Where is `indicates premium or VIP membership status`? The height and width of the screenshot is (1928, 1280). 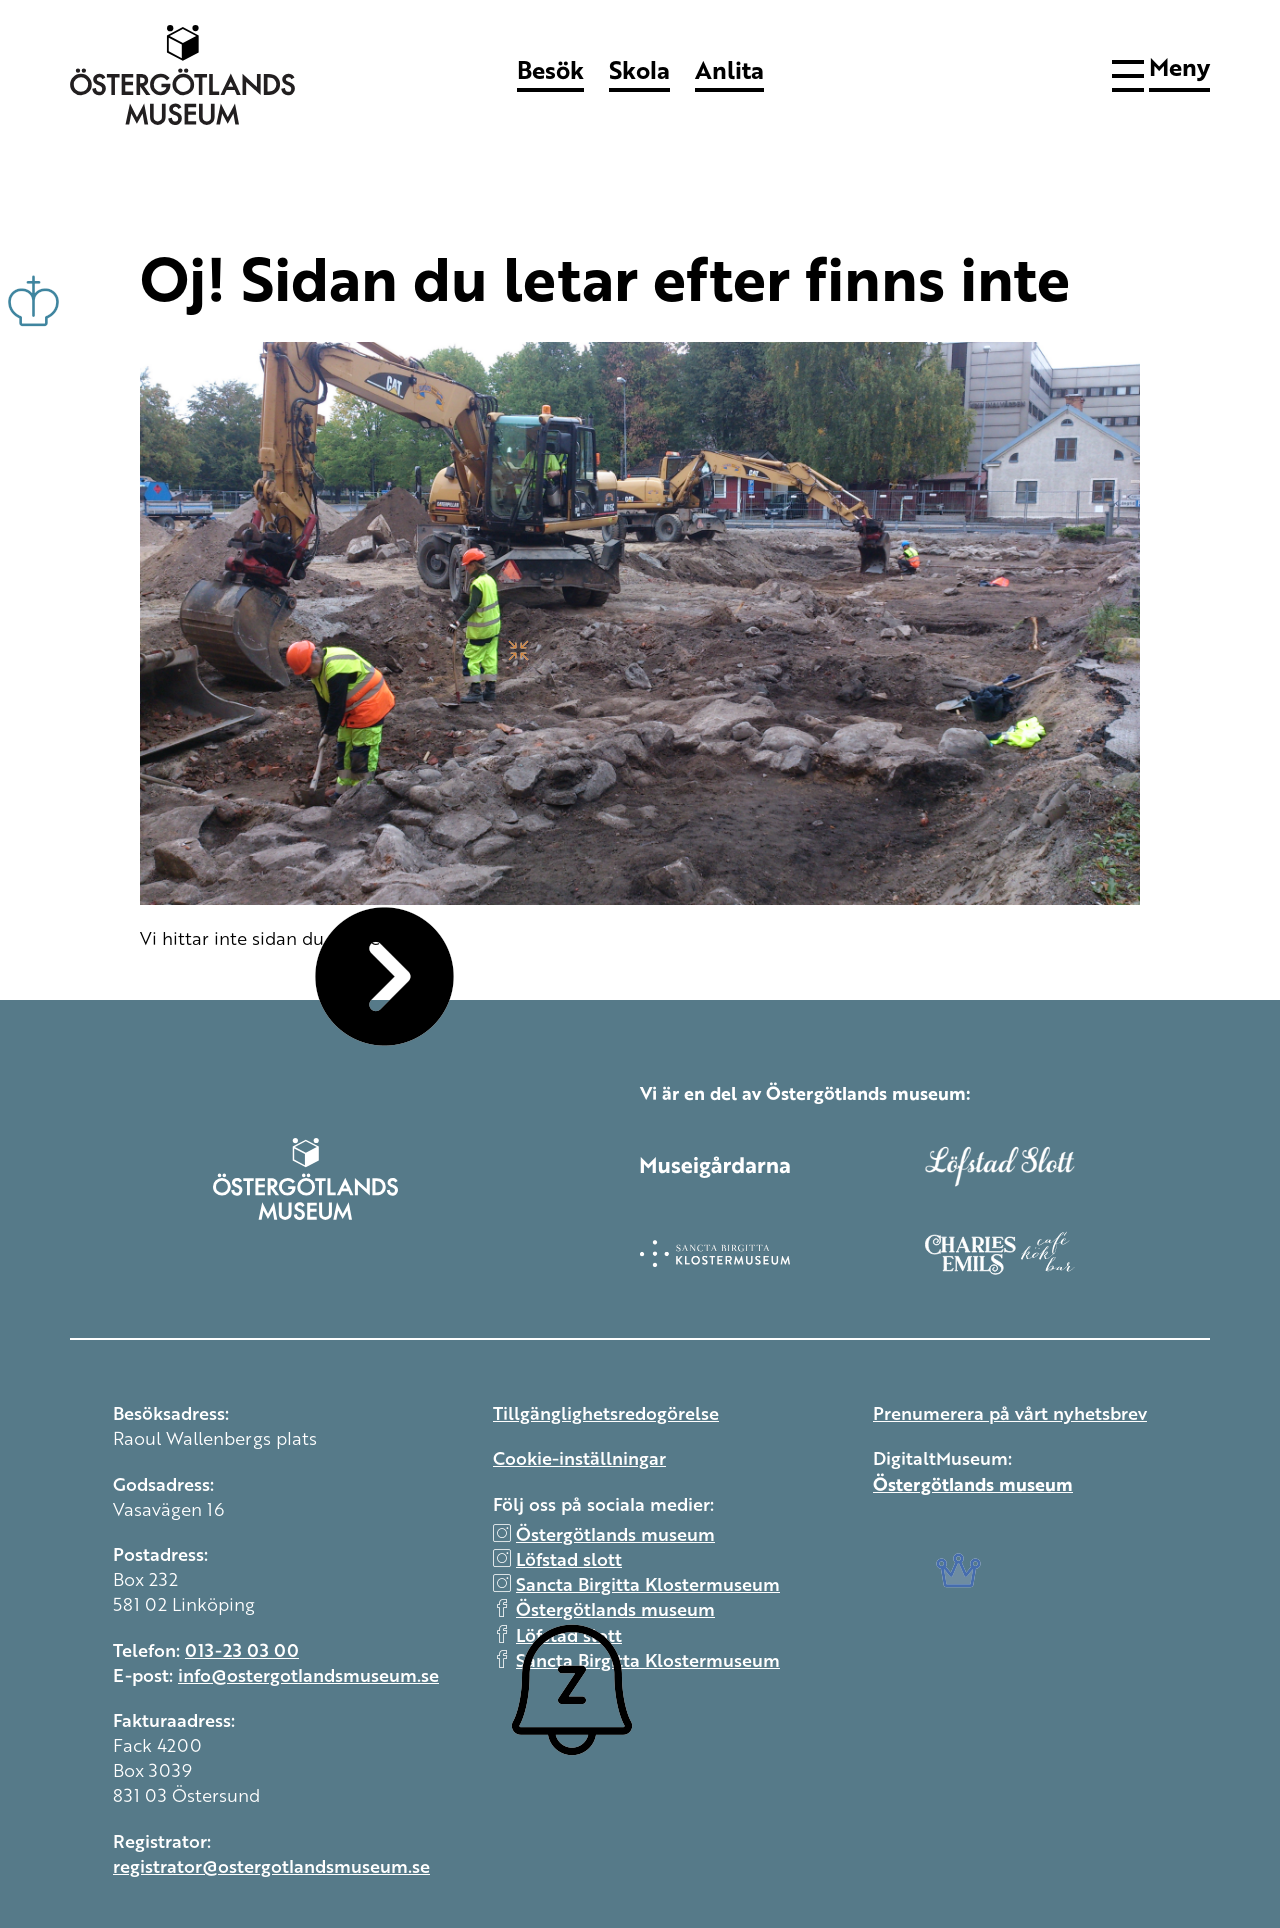 indicates premium or VIP membership status is located at coordinates (958, 1572).